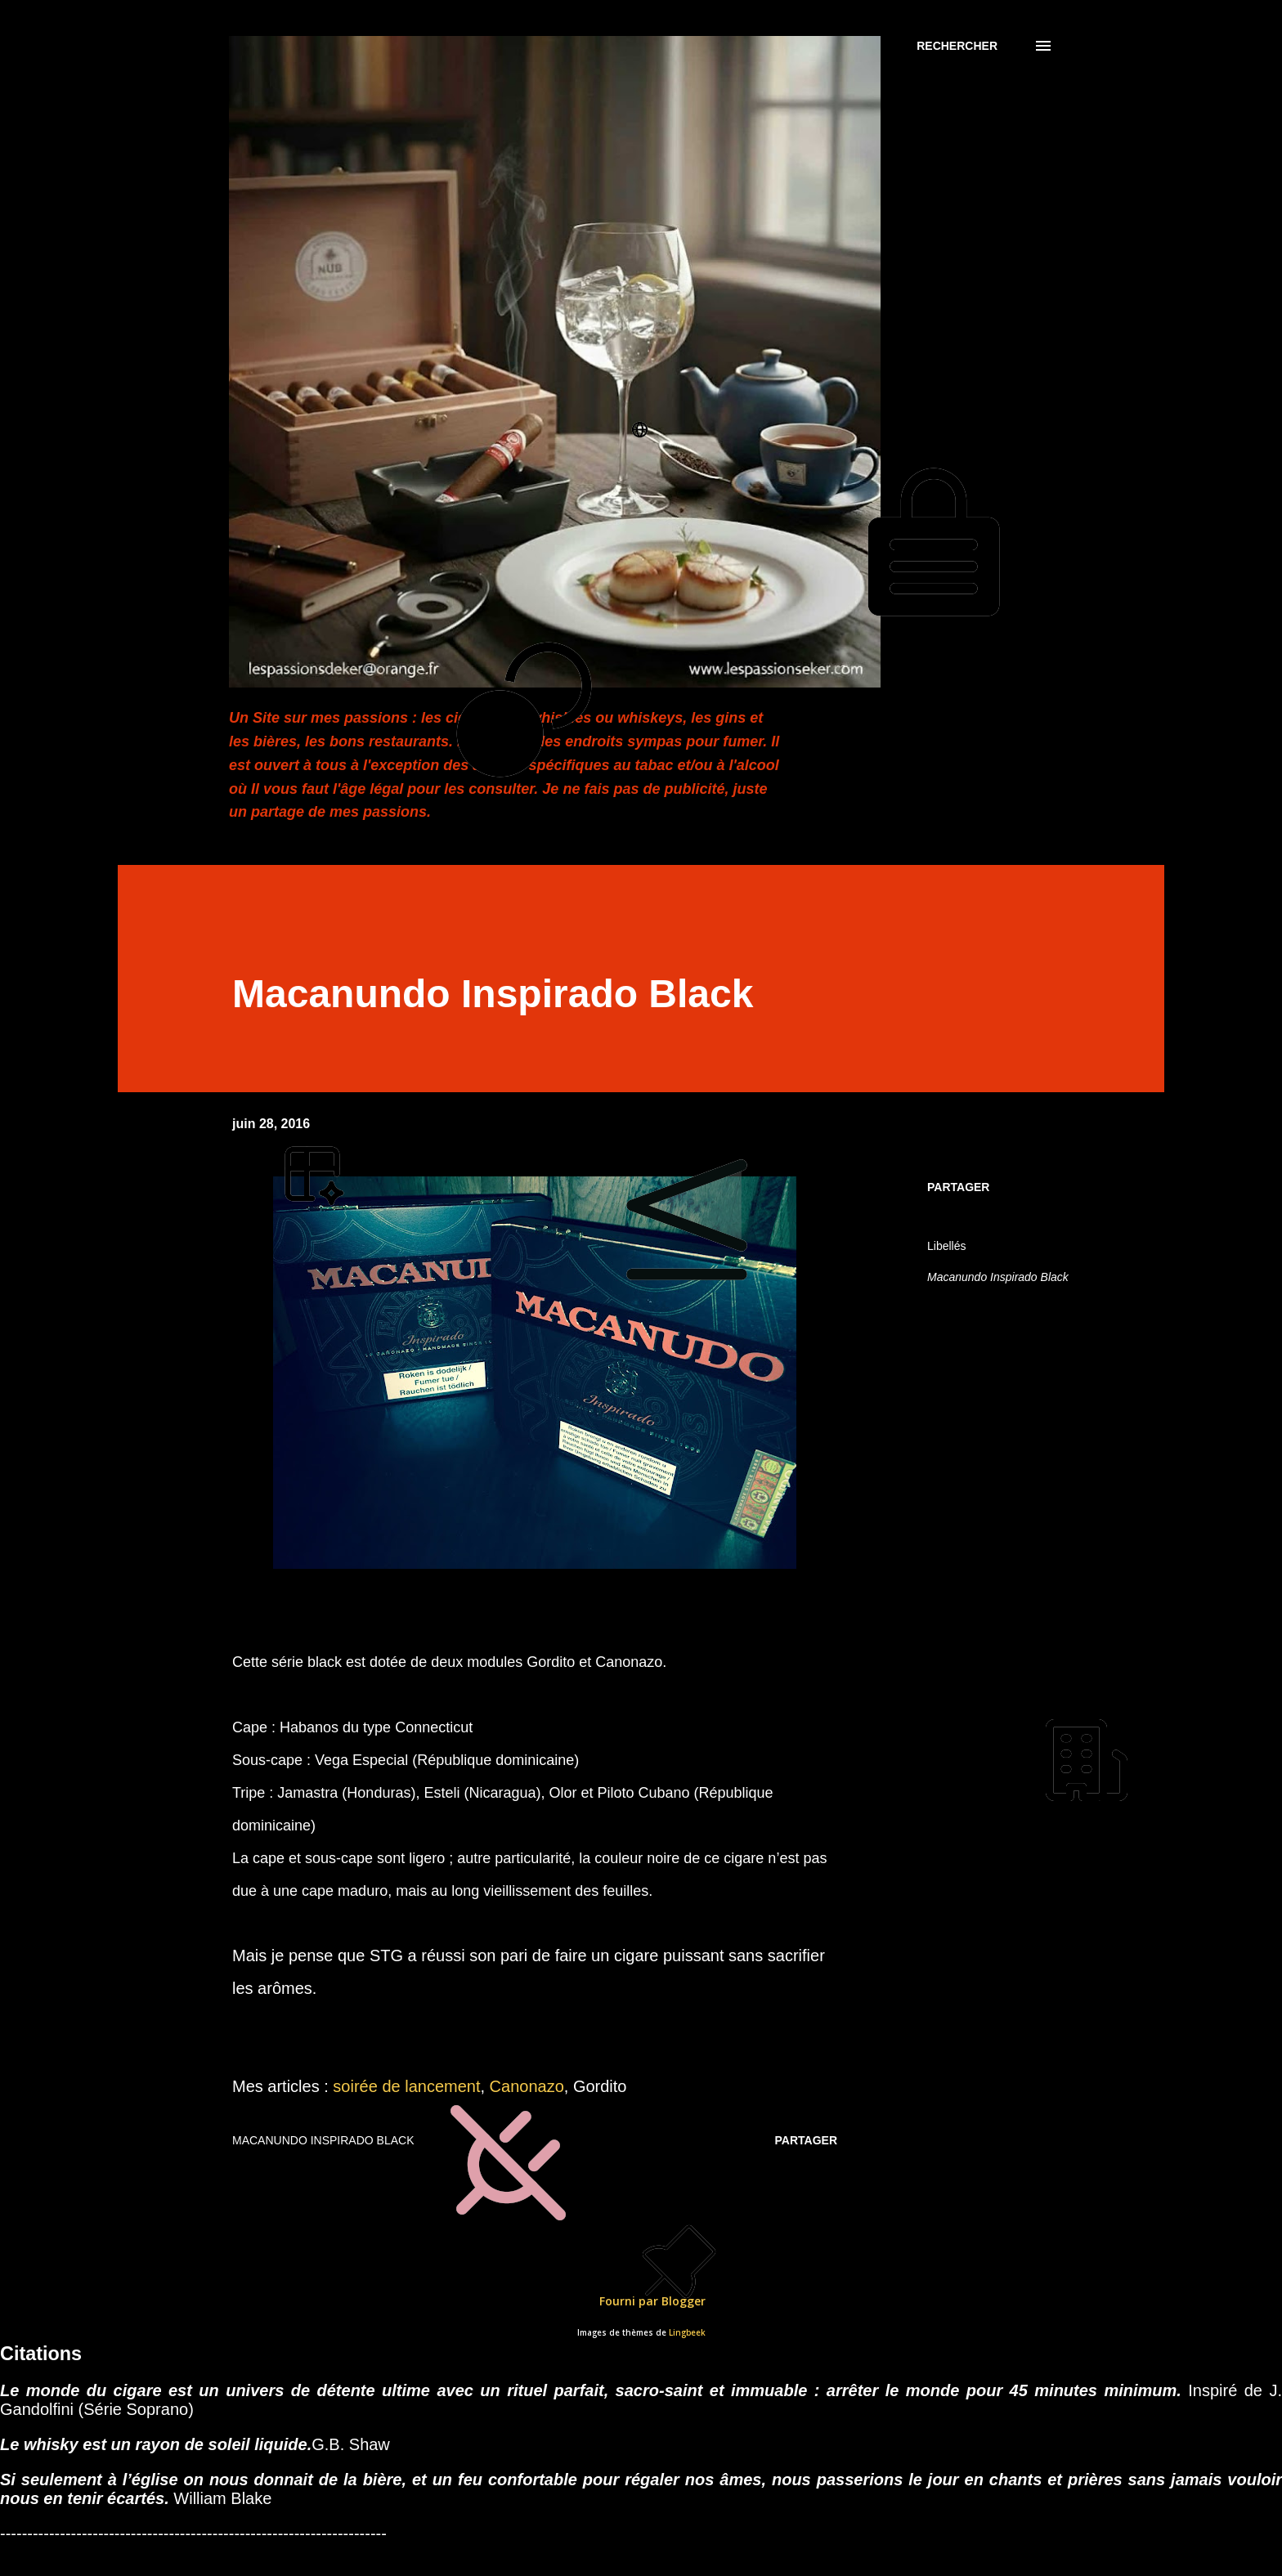 This screenshot has width=1282, height=2576. Describe the element at coordinates (689, 1222) in the screenshot. I see `less than or equal to mathematical operator` at that location.